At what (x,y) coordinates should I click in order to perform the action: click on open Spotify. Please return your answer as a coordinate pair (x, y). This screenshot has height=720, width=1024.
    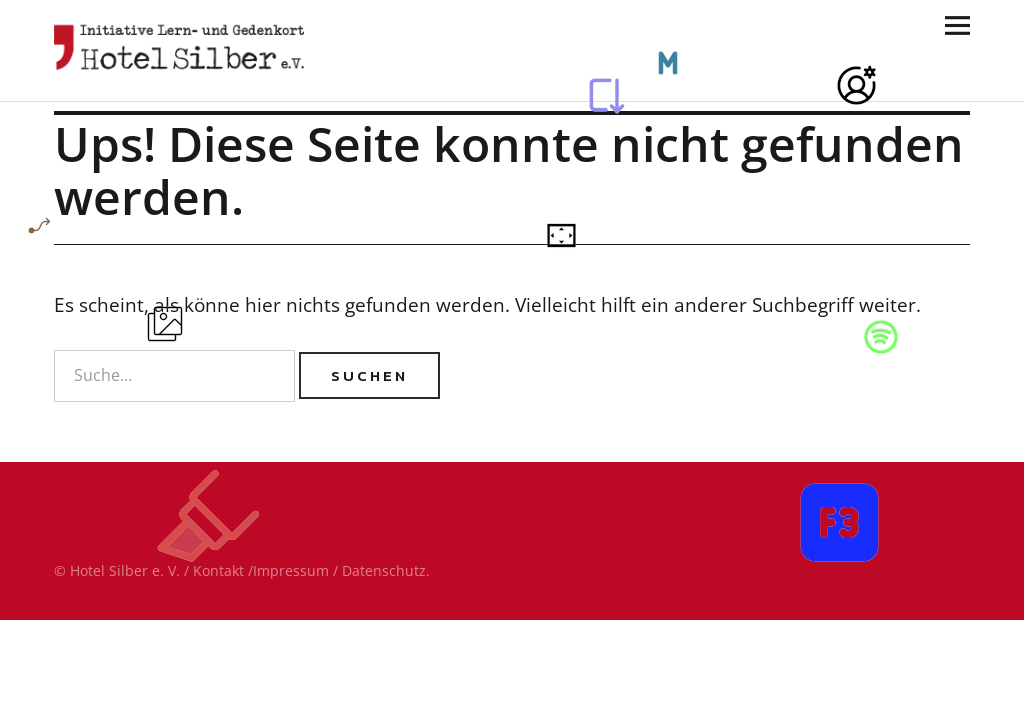
    Looking at the image, I should click on (881, 337).